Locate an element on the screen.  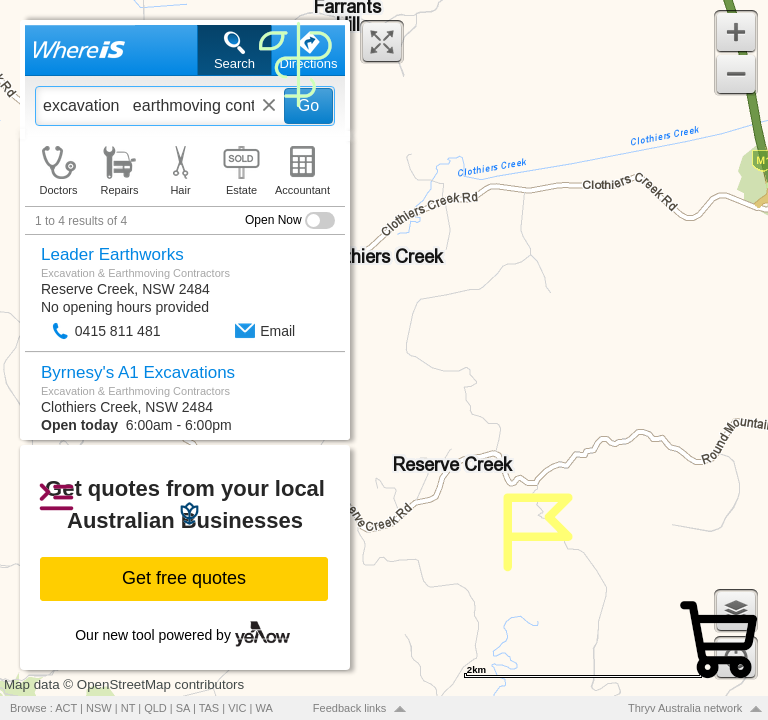
increase text indentation is located at coordinates (56, 497).